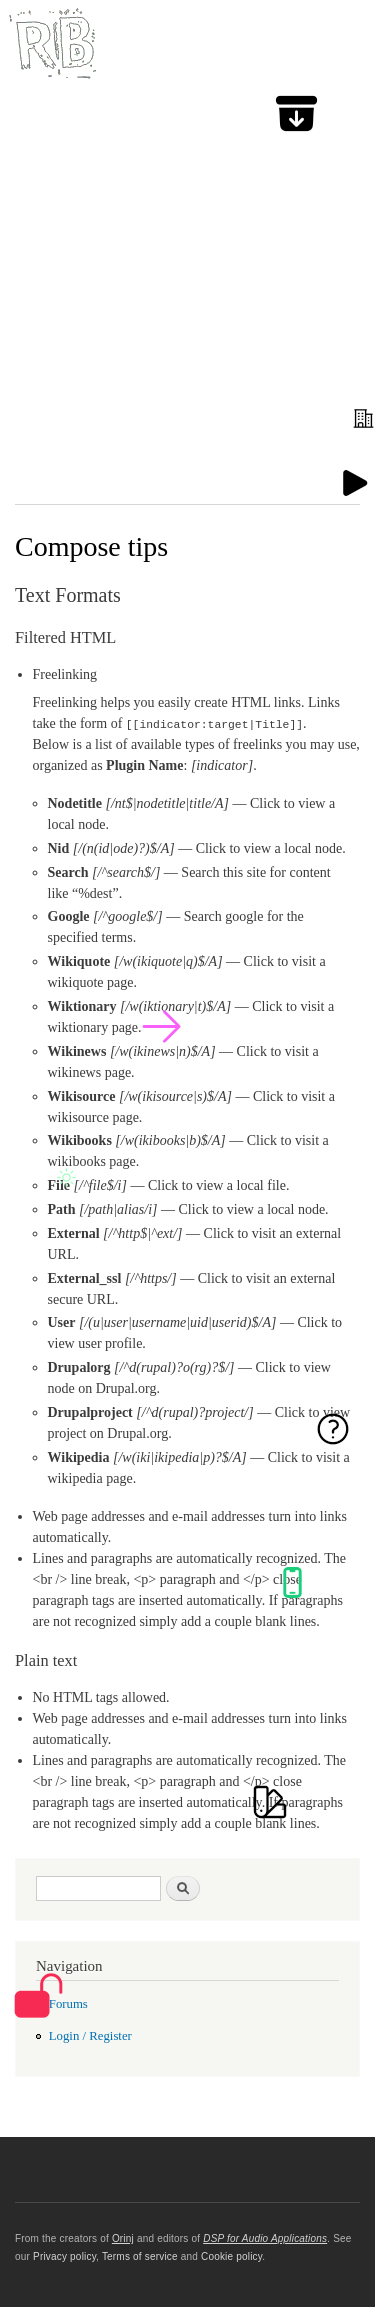 This screenshot has width=375, height=2307. What do you see at coordinates (66, 1177) in the screenshot?
I see `switch to light mode` at bounding box center [66, 1177].